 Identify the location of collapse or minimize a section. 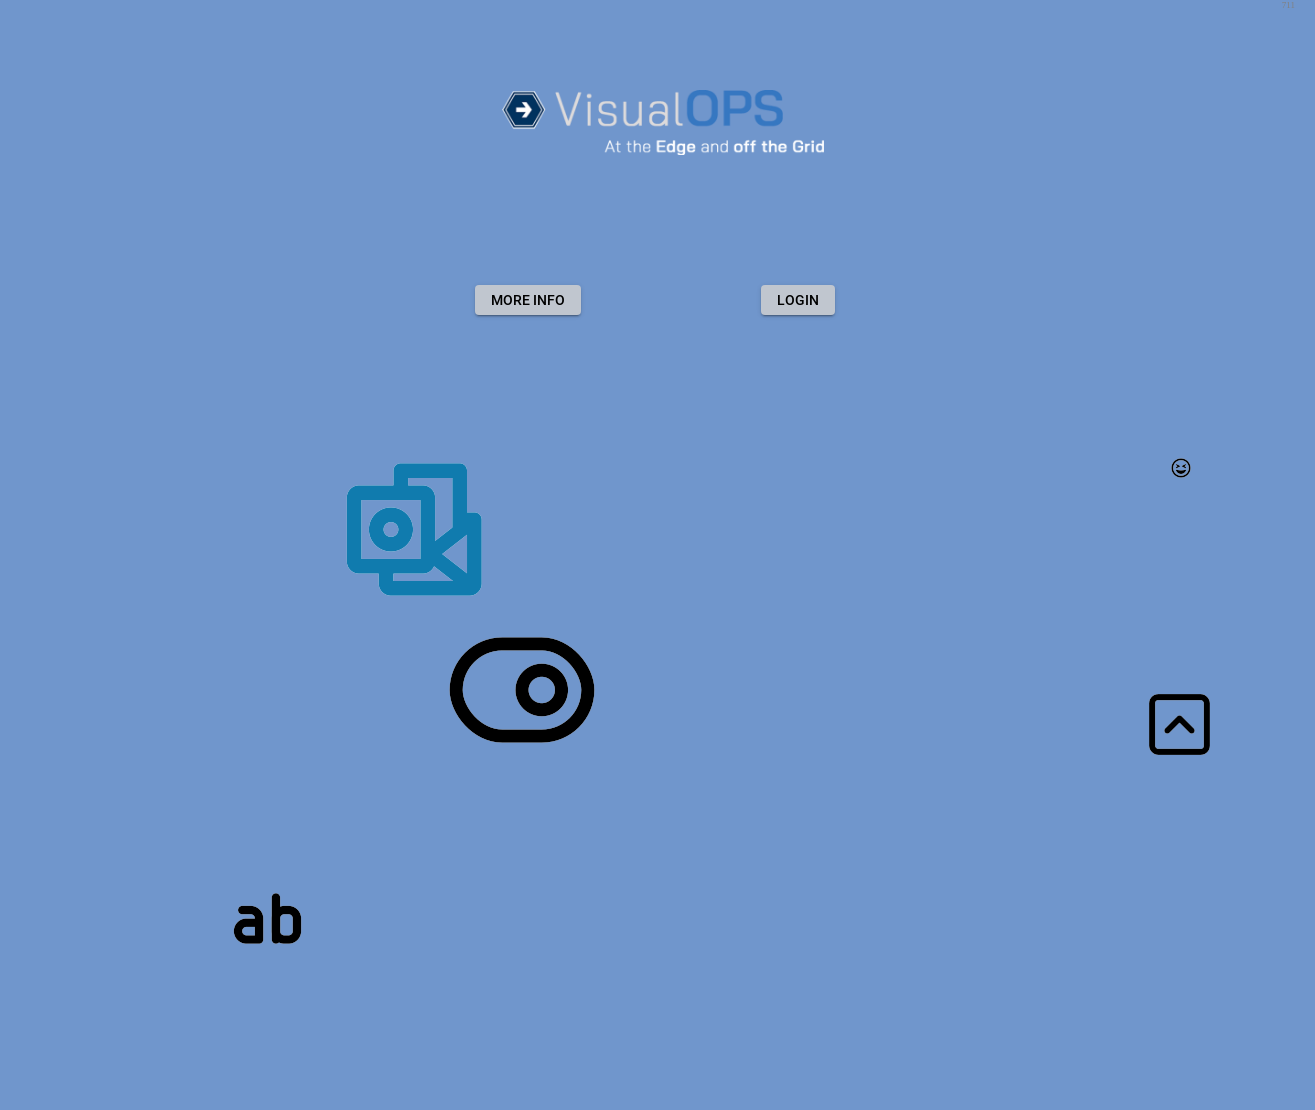
(1179, 724).